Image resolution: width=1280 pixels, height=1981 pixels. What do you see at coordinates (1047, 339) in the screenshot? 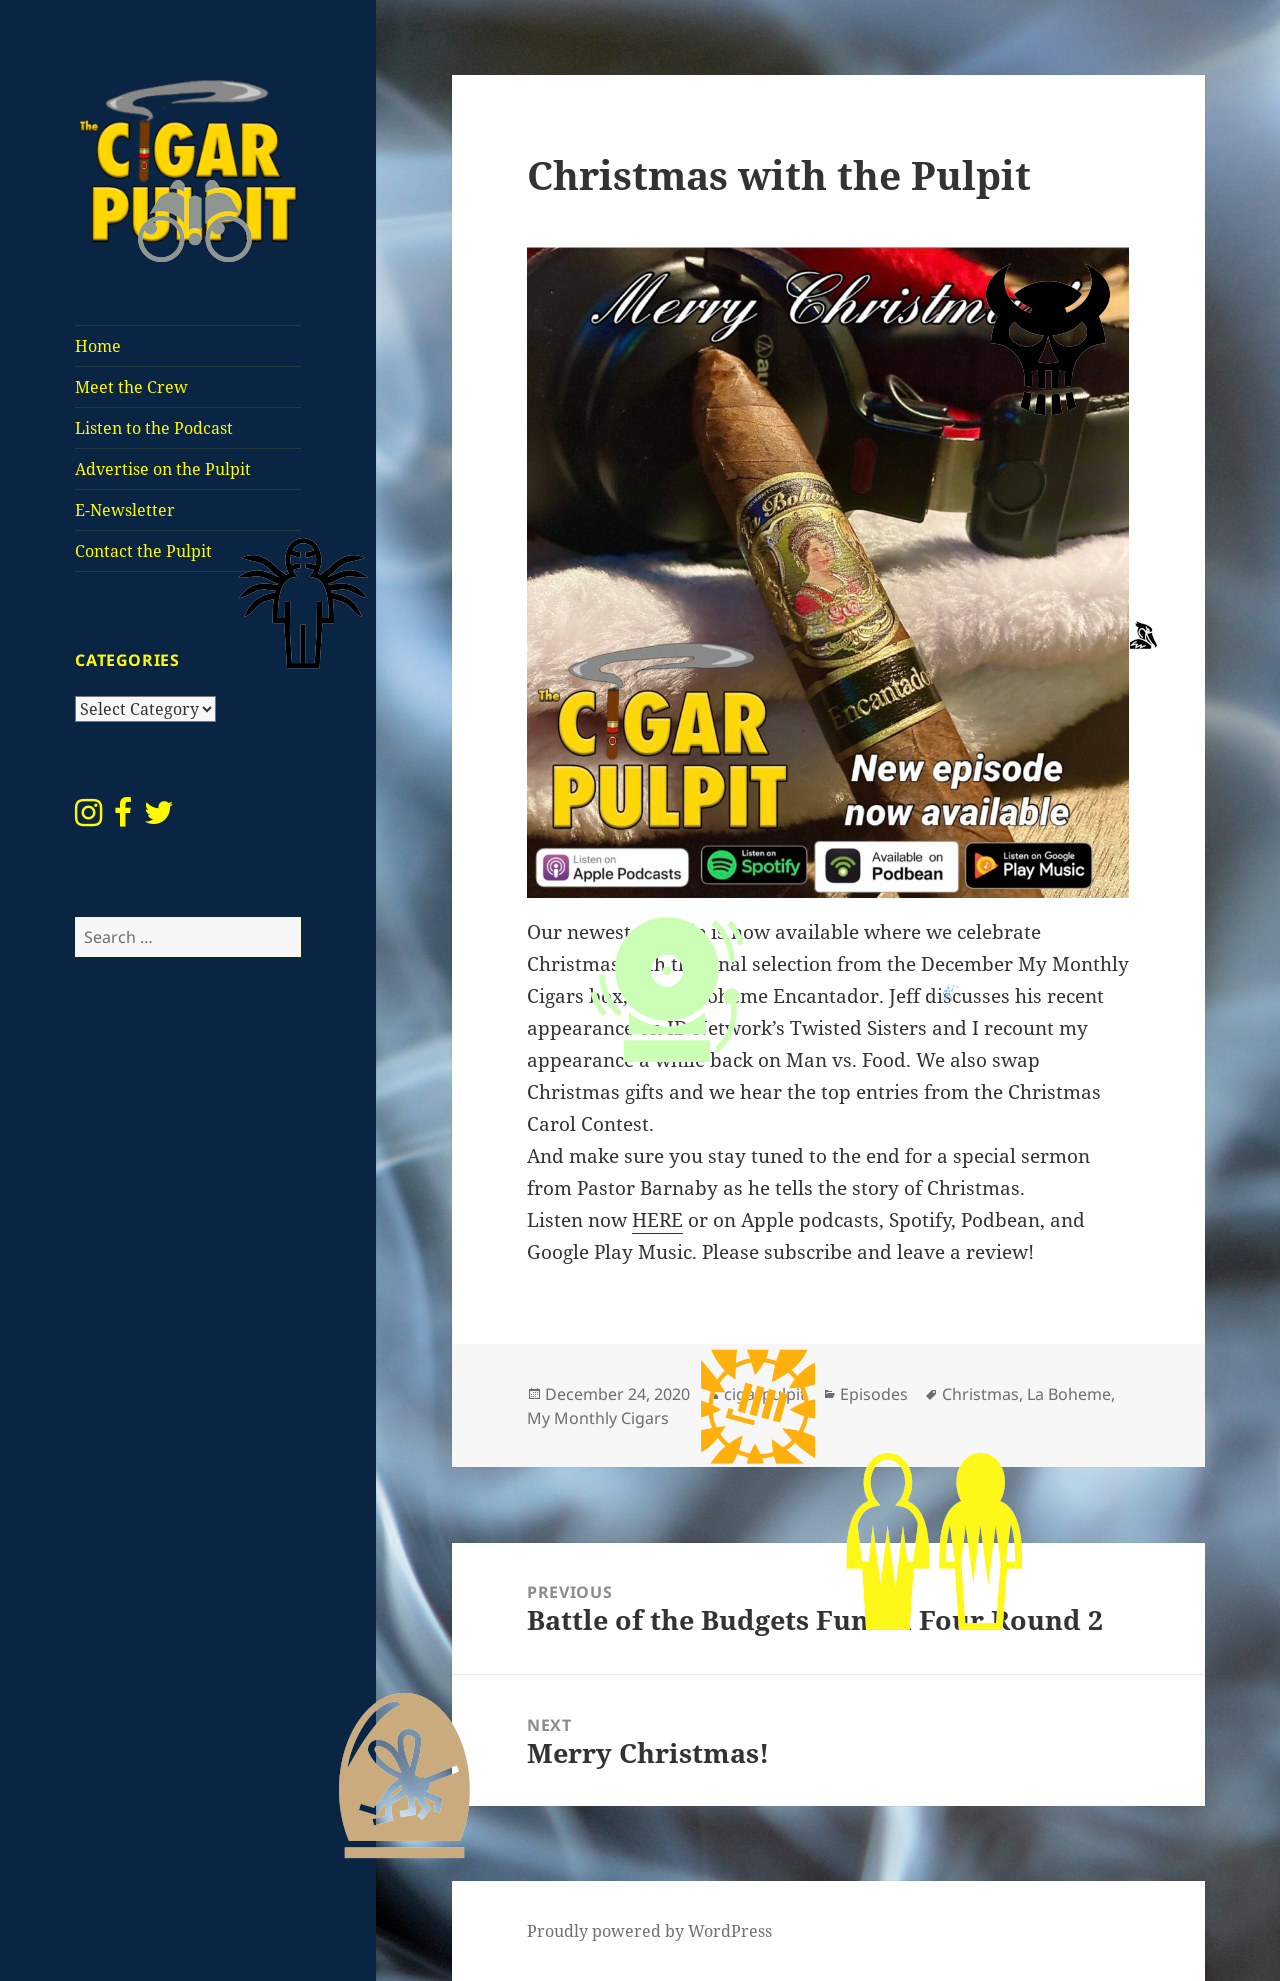
I see `select demon or undead character class` at bounding box center [1047, 339].